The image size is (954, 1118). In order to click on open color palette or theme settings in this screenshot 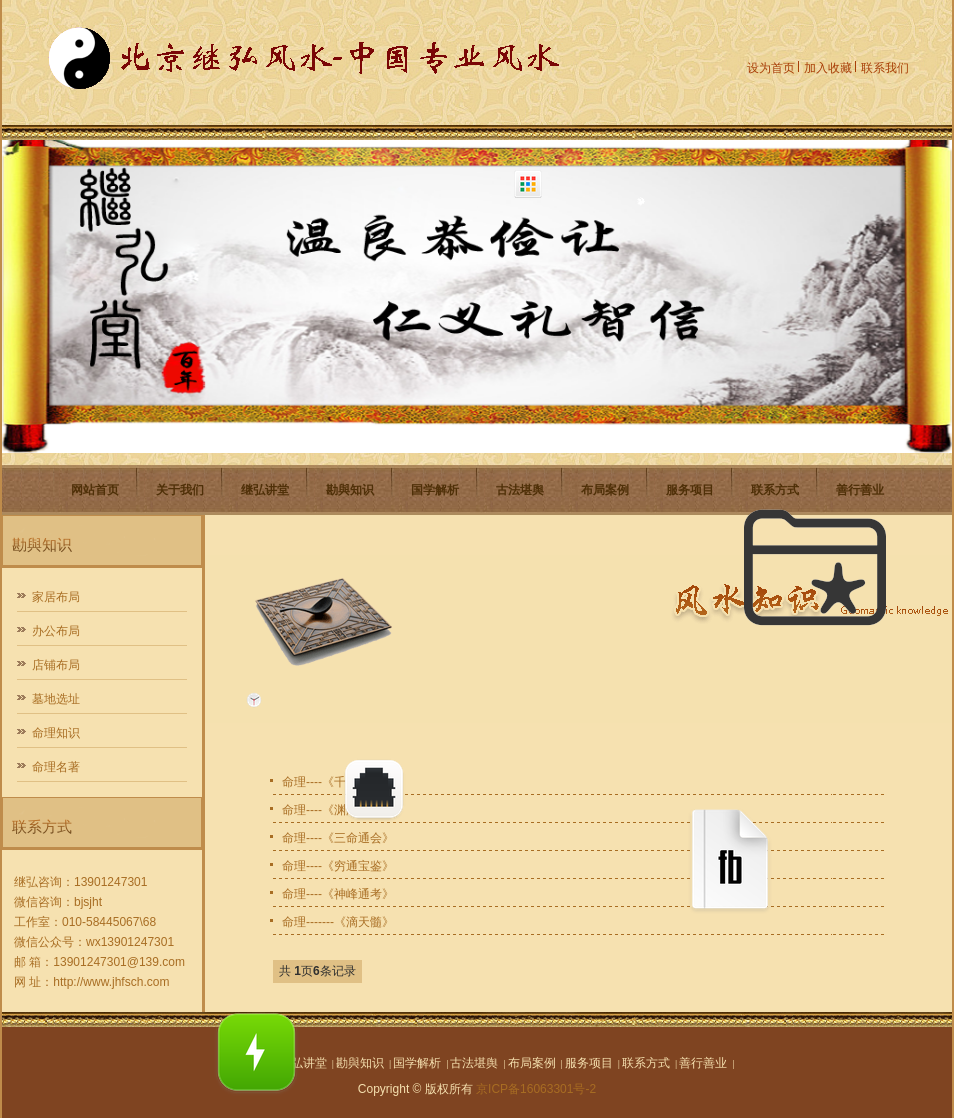, I will do `click(528, 184)`.